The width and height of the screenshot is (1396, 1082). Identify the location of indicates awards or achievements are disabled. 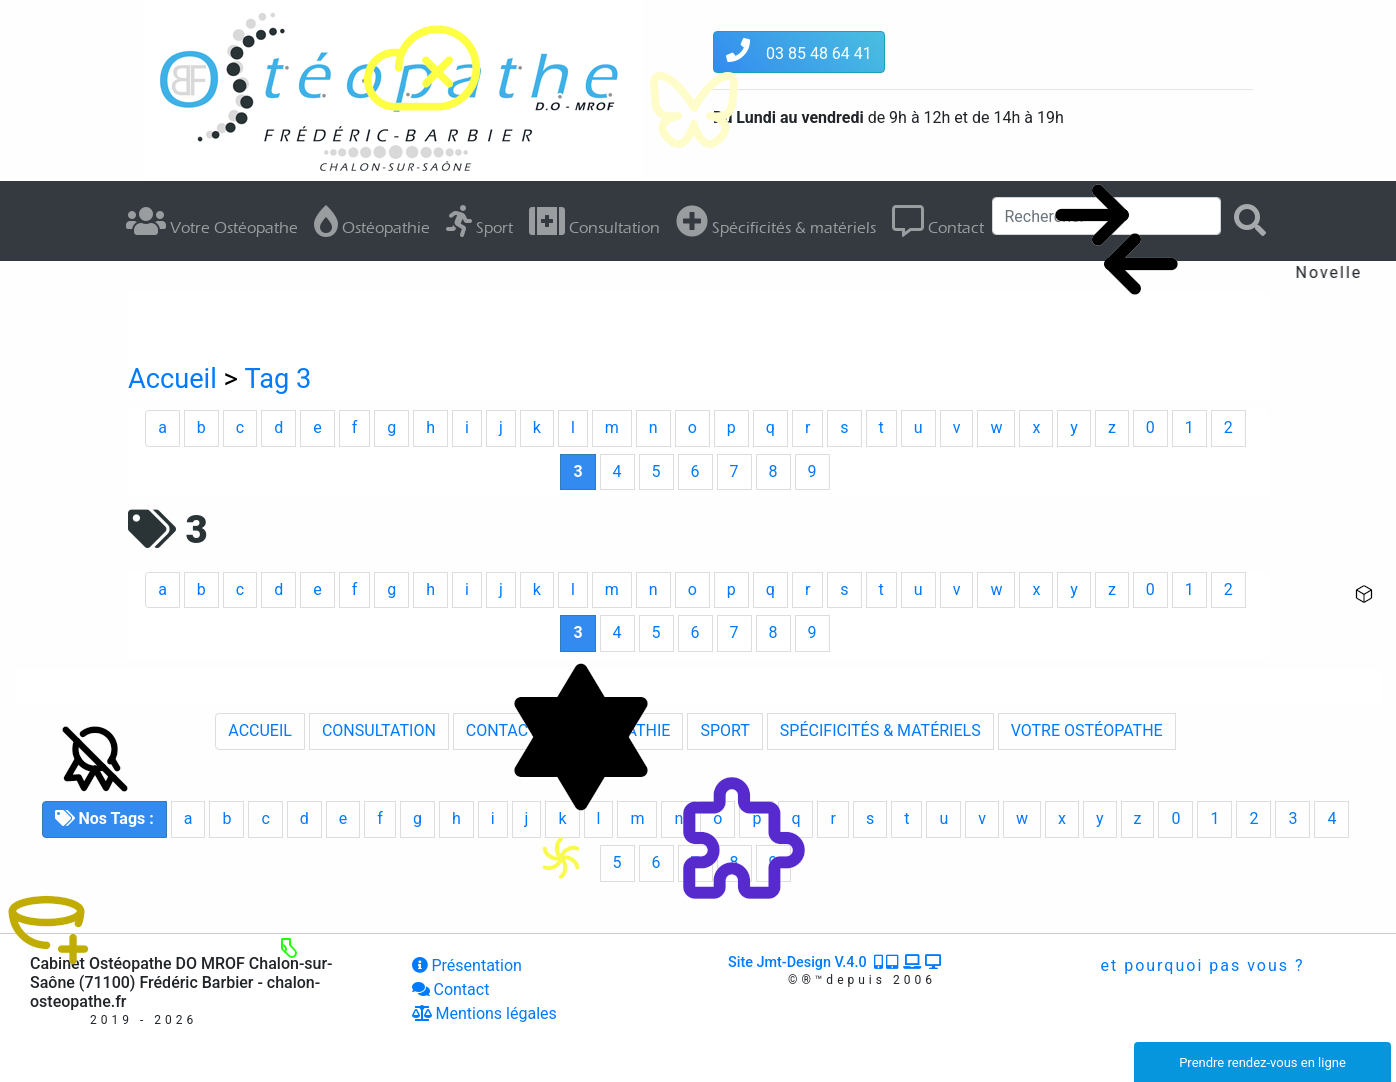
(95, 759).